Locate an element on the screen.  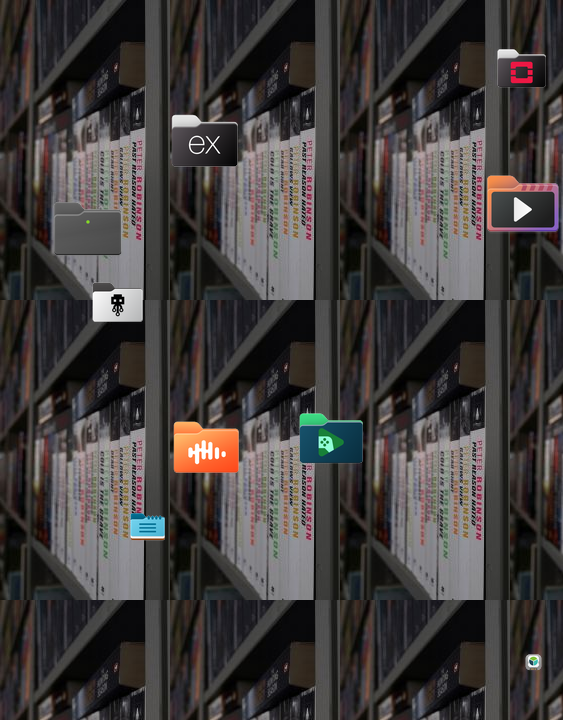
open notes or documents folder is located at coordinates (147, 527).